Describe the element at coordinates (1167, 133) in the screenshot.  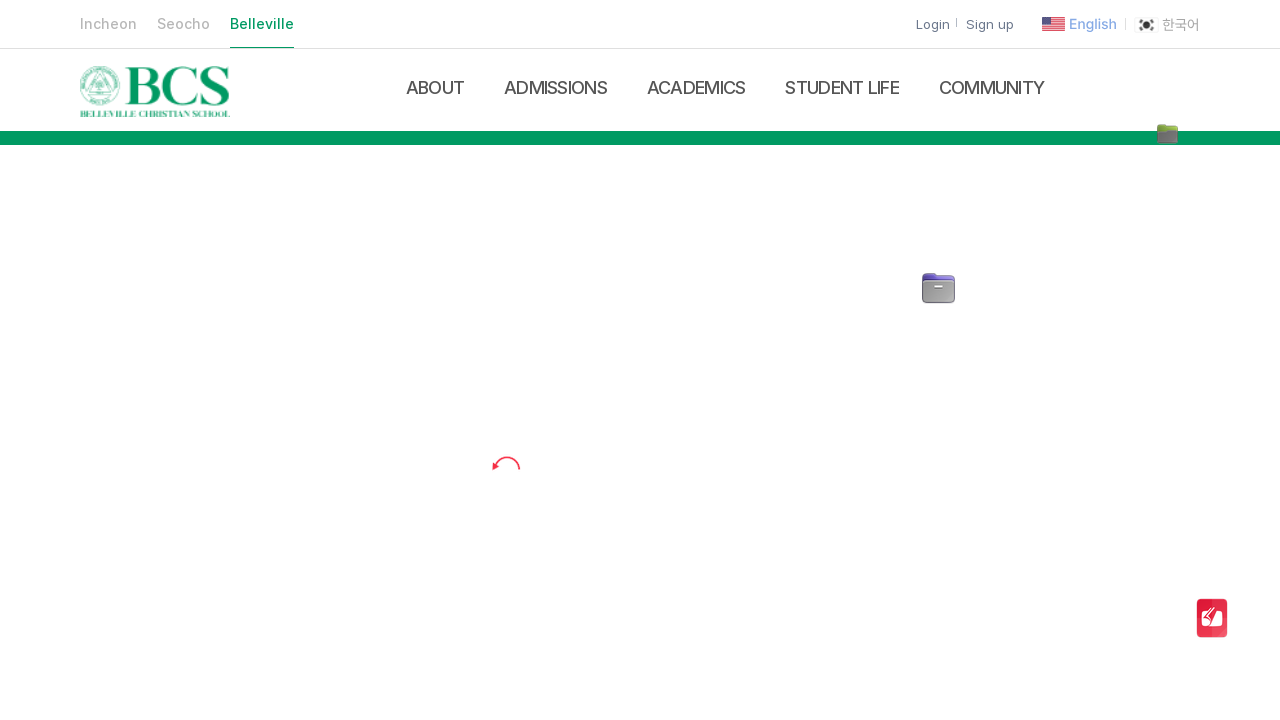
I see `indicates a valid drop target for dragging files` at that location.